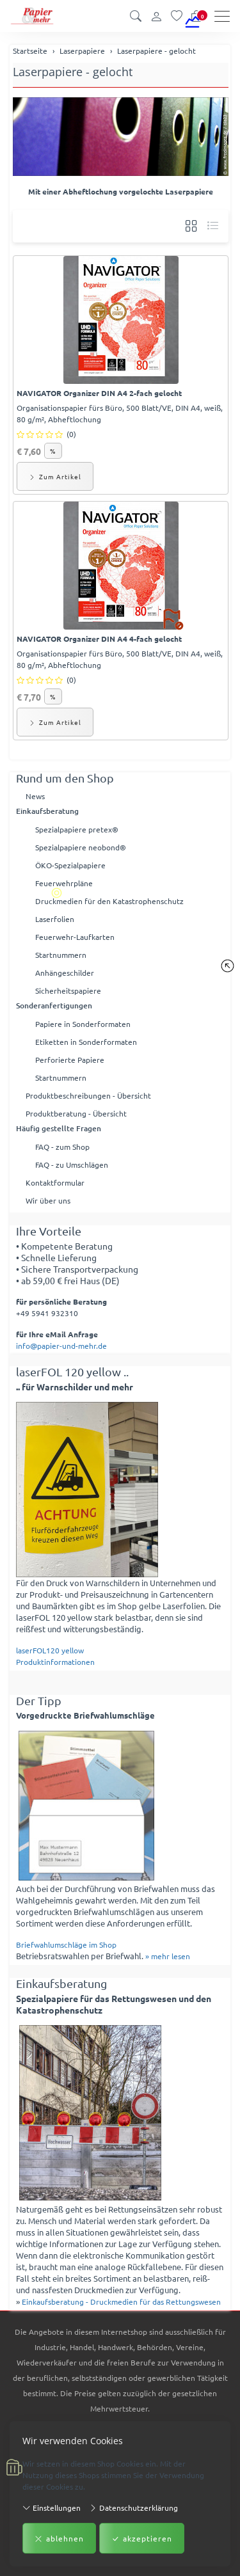 The width and height of the screenshot is (240, 2576). Describe the element at coordinates (13, 2468) in the screenshot. I see `browse nearby bars or pubs` at that location.